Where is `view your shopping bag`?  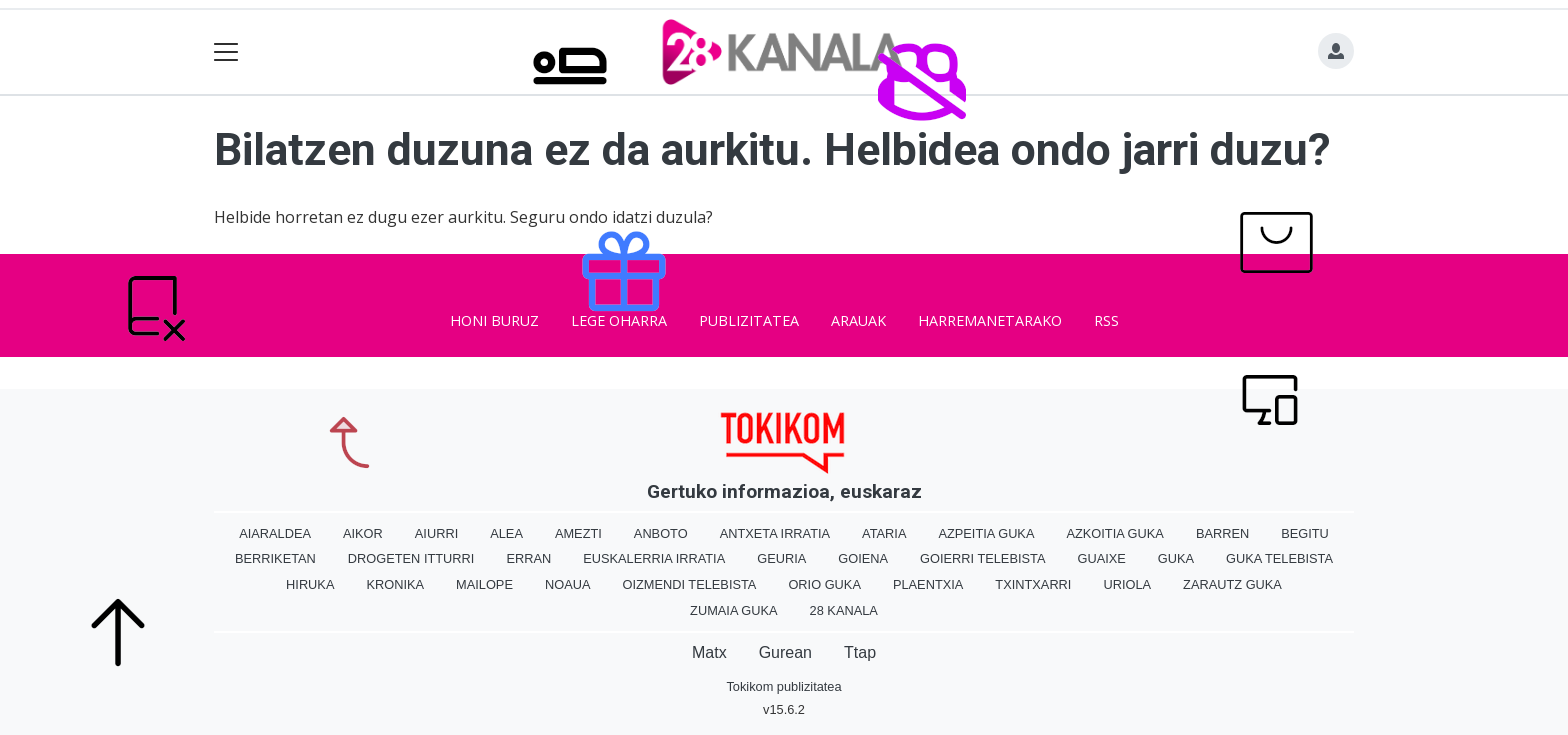 view your shopping bag is located at coordinates (1276, 242).